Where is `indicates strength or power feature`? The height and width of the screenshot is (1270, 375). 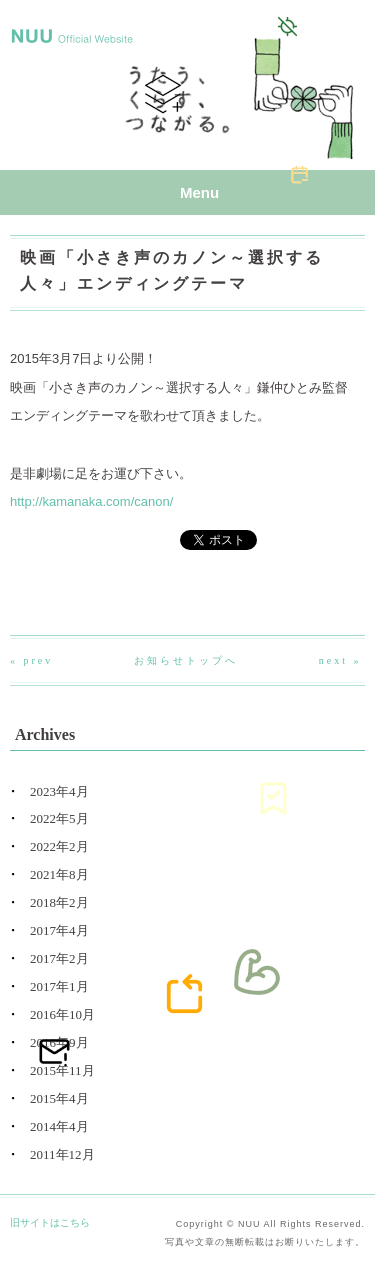 indicates strength or power feature is located at coordinates (257, 972).